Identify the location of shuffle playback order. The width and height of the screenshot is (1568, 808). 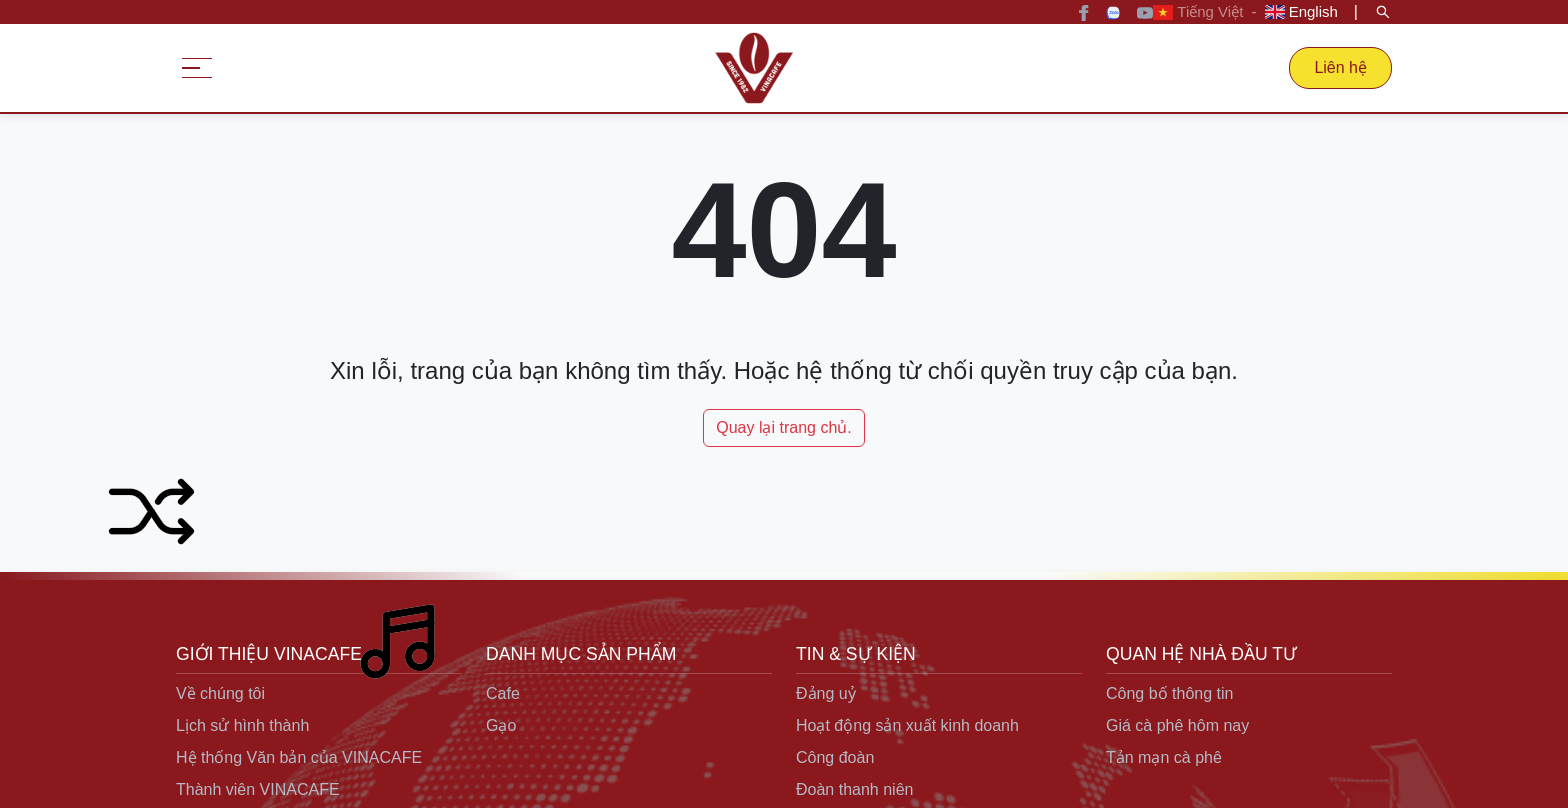
(151, 511).